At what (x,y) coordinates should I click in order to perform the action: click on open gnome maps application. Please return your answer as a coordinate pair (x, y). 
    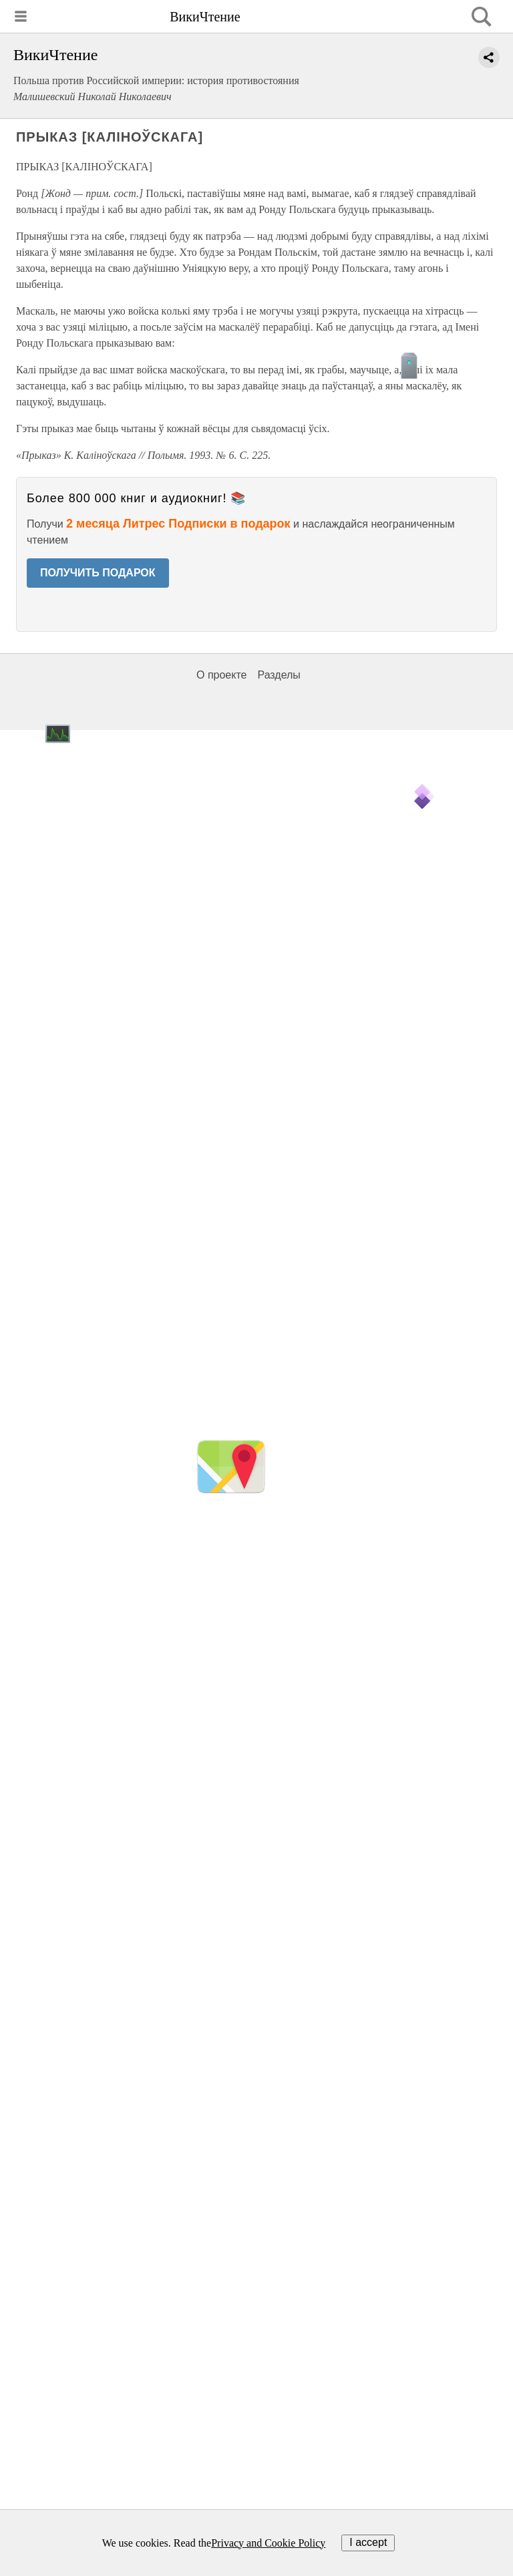
    Looking at the image, I should click on (231, 1467).